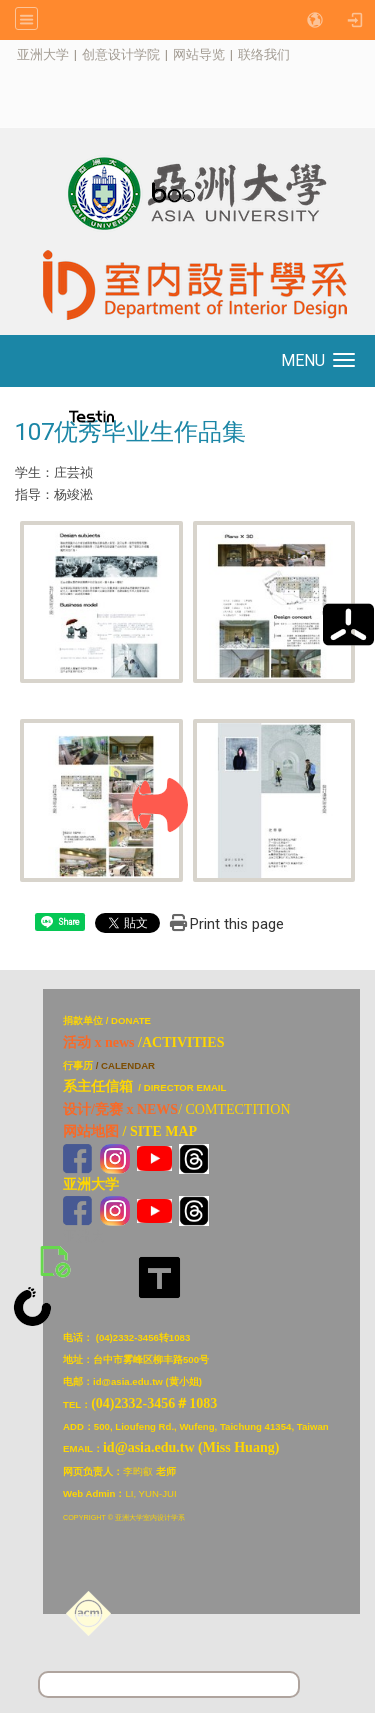 This screenshot has height=1713, width=375. I want to click on association for computing machinery logo, so click(88, 1613).